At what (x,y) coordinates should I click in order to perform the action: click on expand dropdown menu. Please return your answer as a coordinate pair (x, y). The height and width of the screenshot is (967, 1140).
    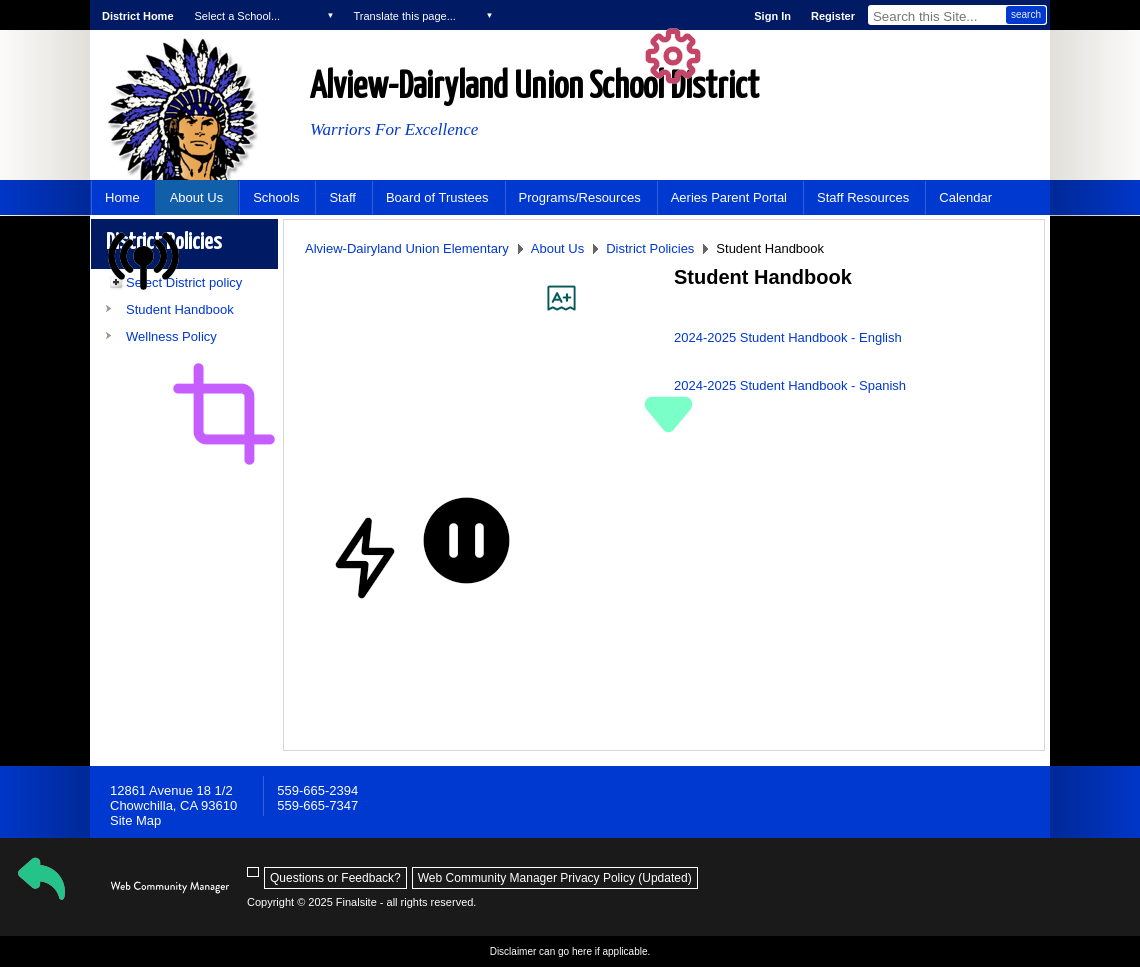
    Looking at the image, I should click on (668, 412).